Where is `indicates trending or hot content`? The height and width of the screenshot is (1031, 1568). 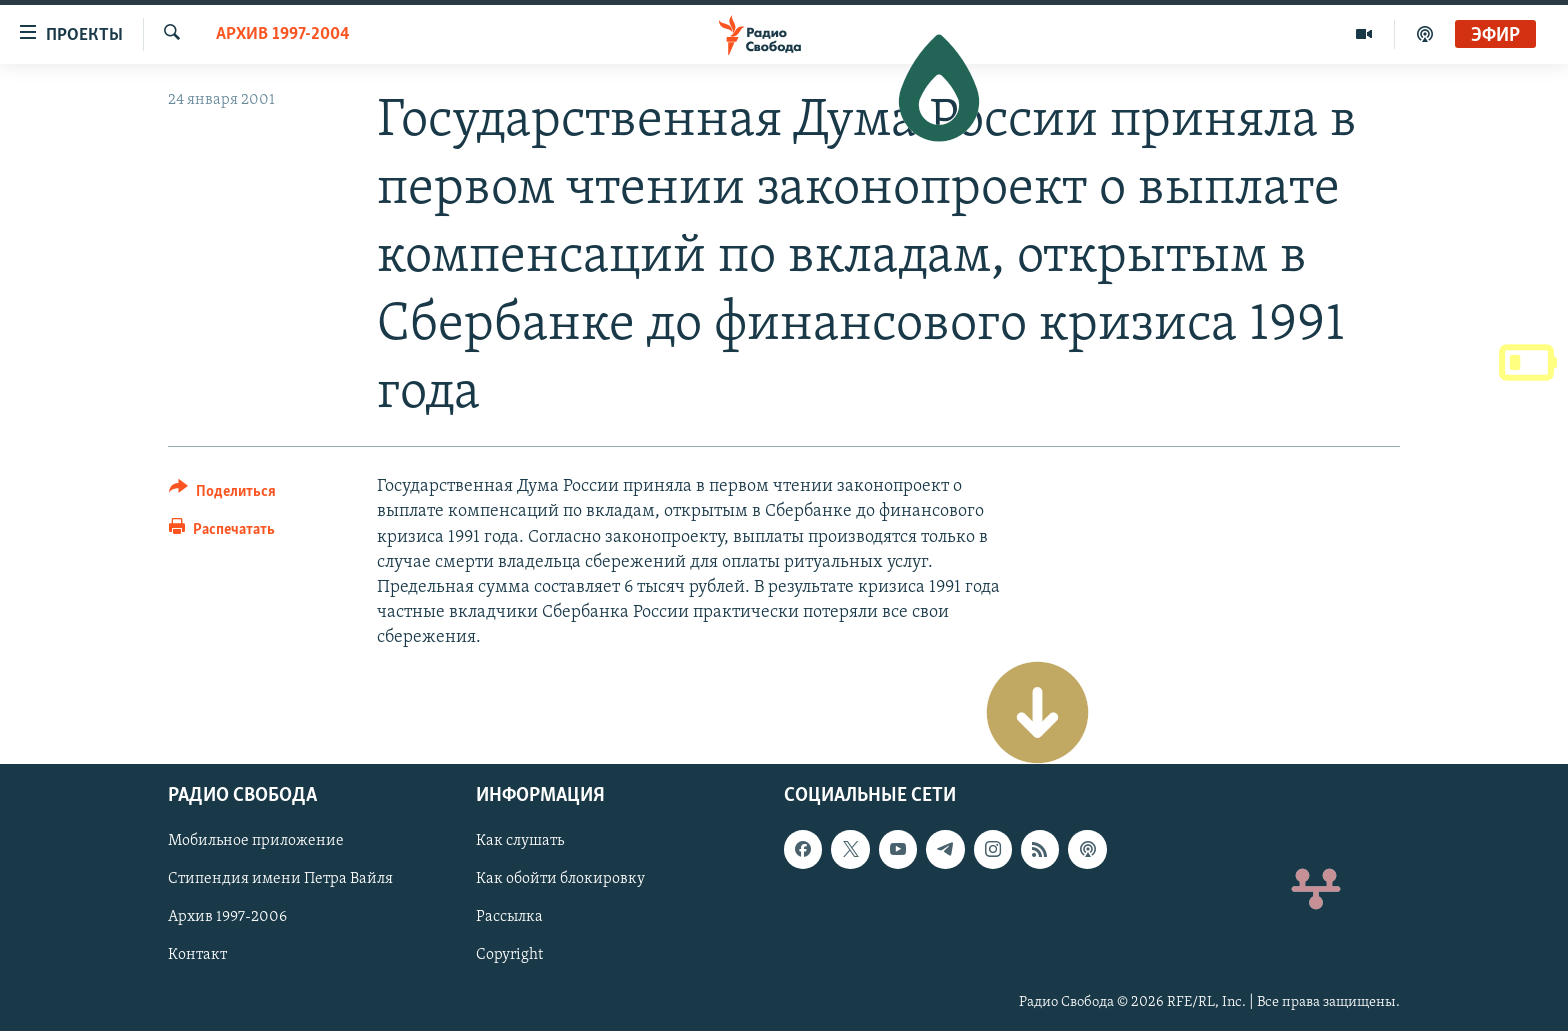
indicates trending or hot content is located at coordinates (939, 88).